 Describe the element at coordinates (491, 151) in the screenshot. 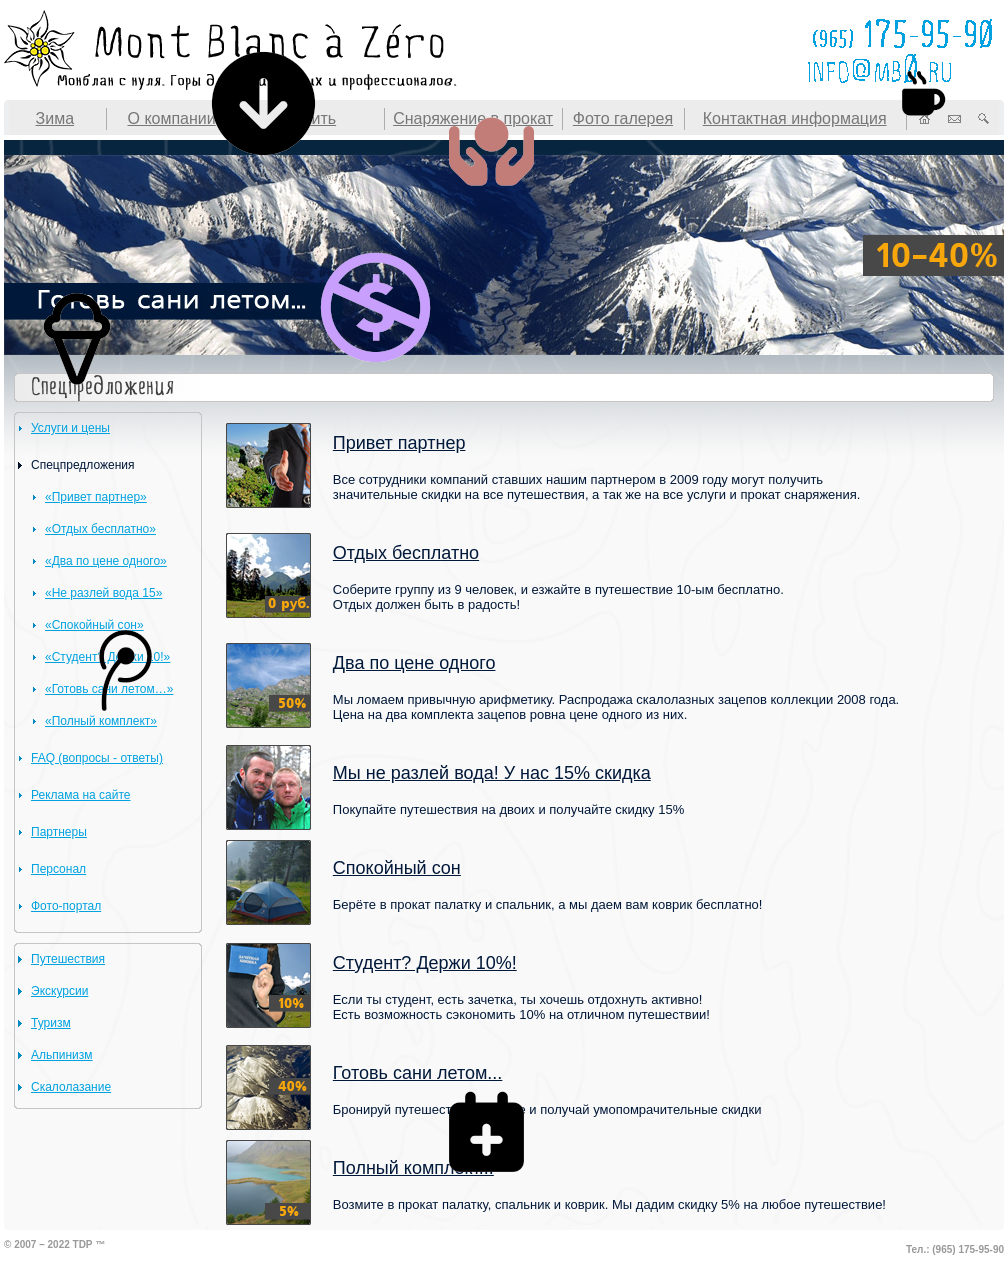

I see `access community support or care services` at that location.